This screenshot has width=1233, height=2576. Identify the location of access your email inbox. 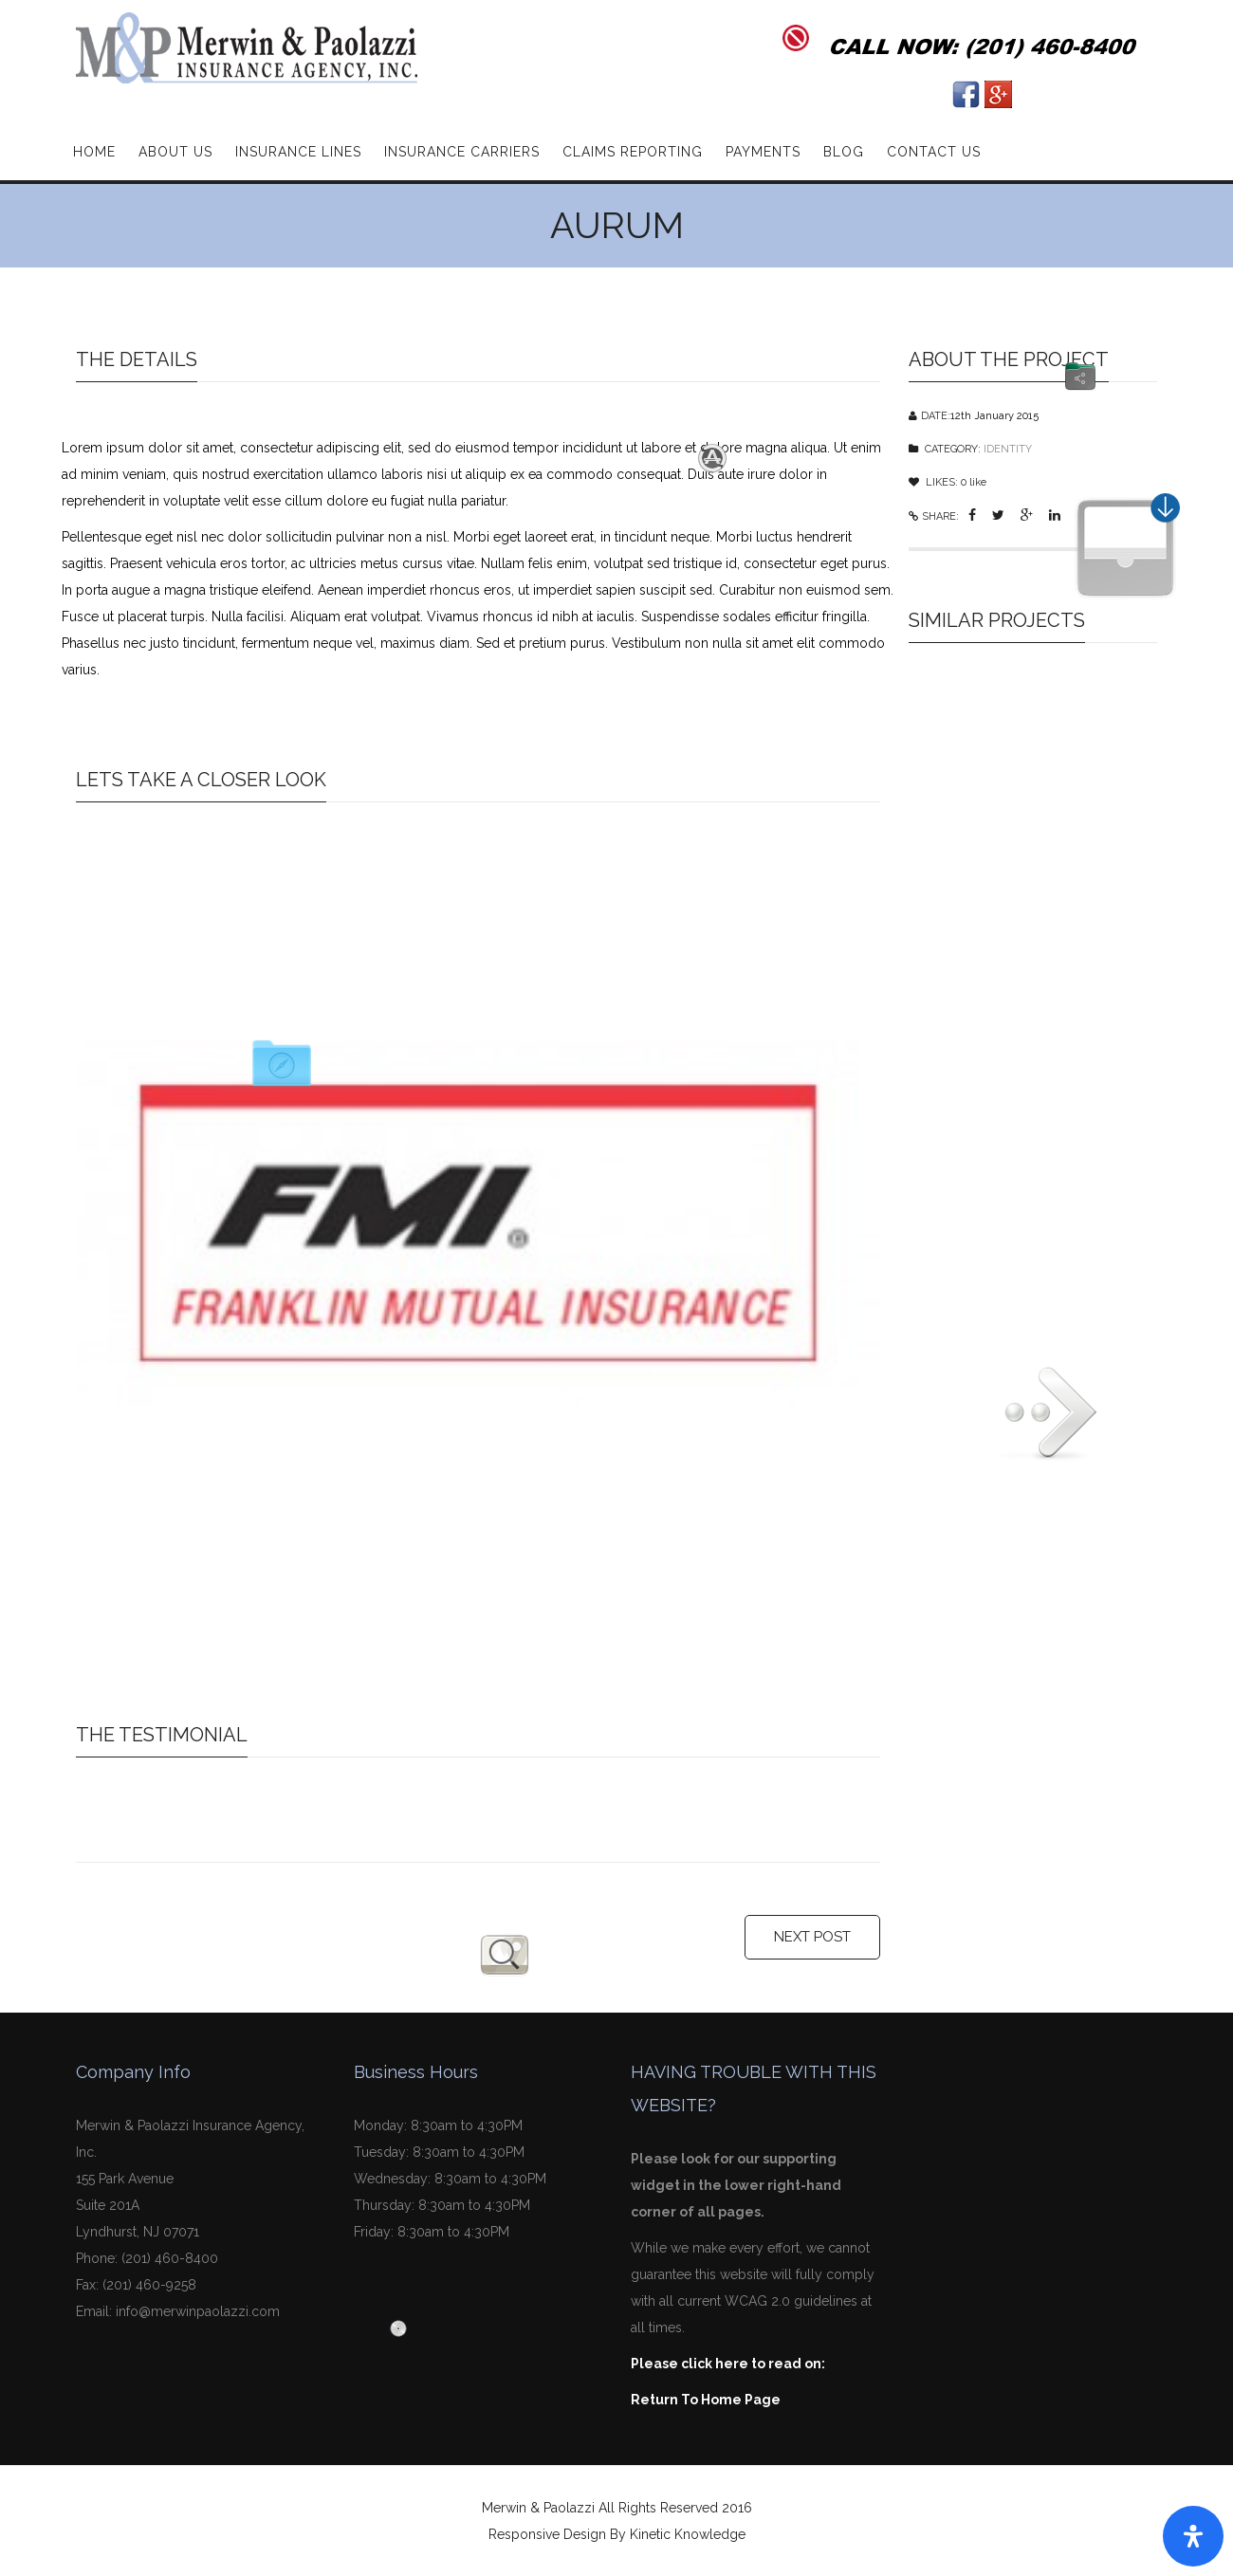
(1125, 547).